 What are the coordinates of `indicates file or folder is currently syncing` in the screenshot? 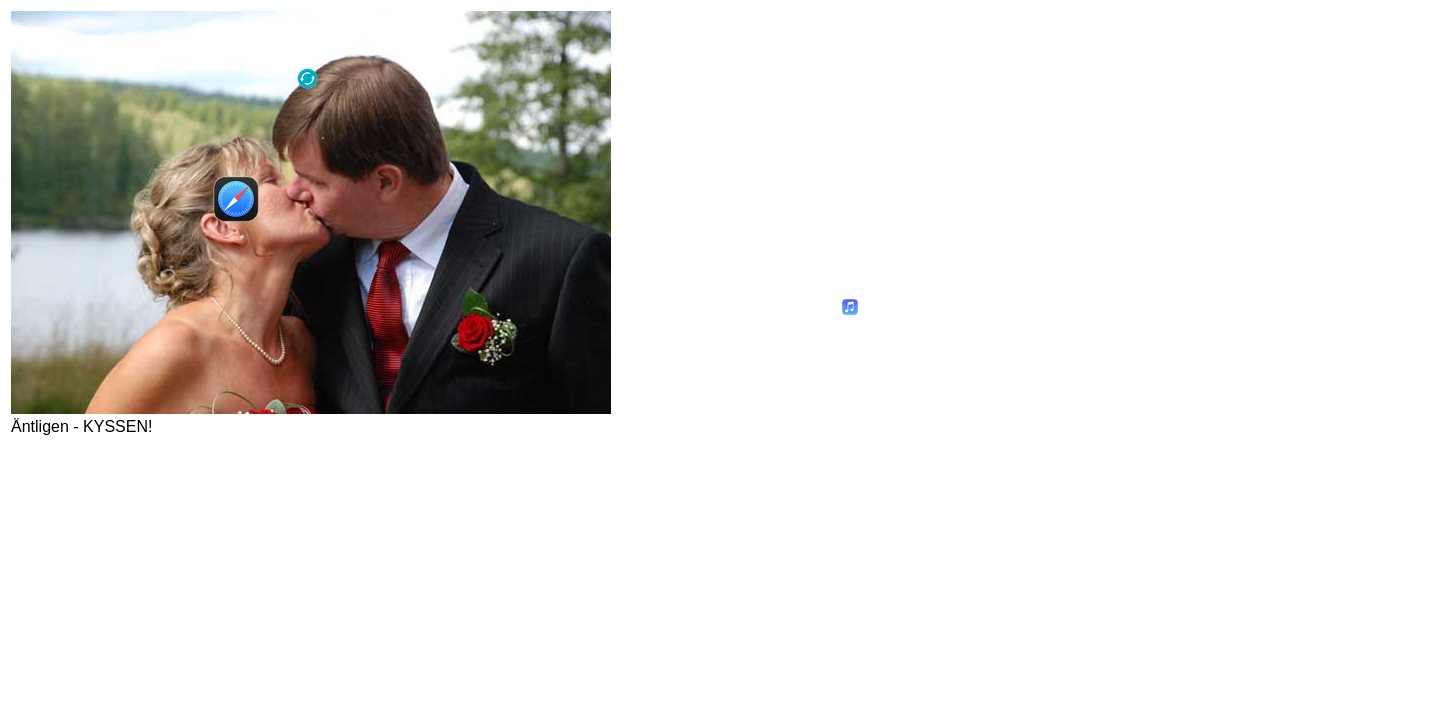 It's located at (307, 78).